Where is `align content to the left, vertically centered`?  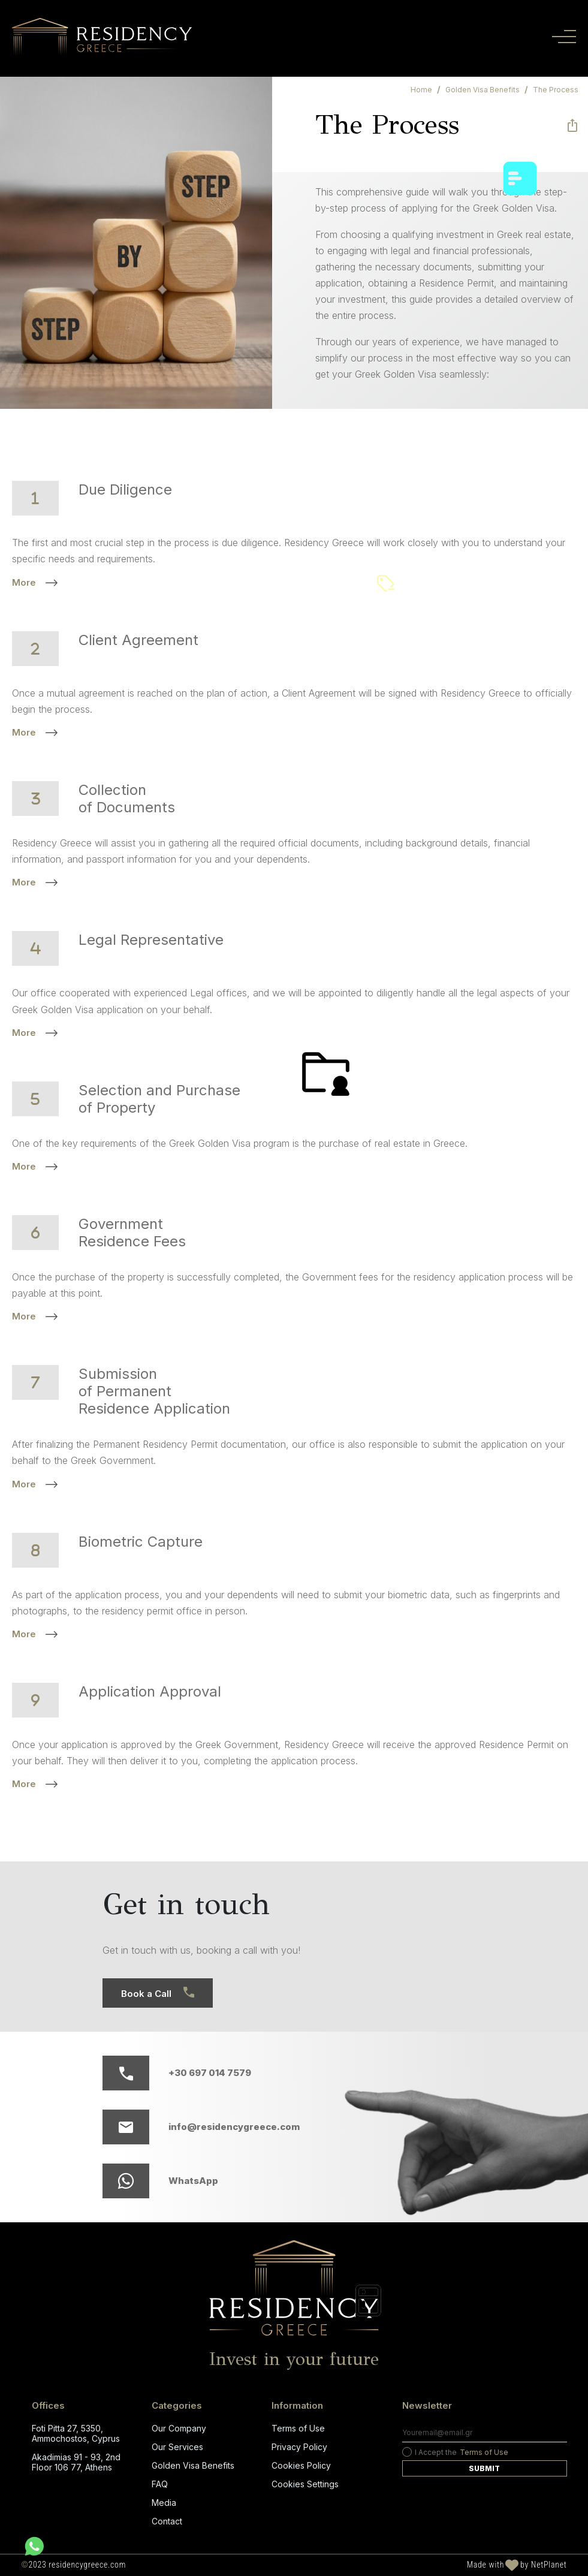
align content to the left, vertically centered is located at coordinates (520, 178).